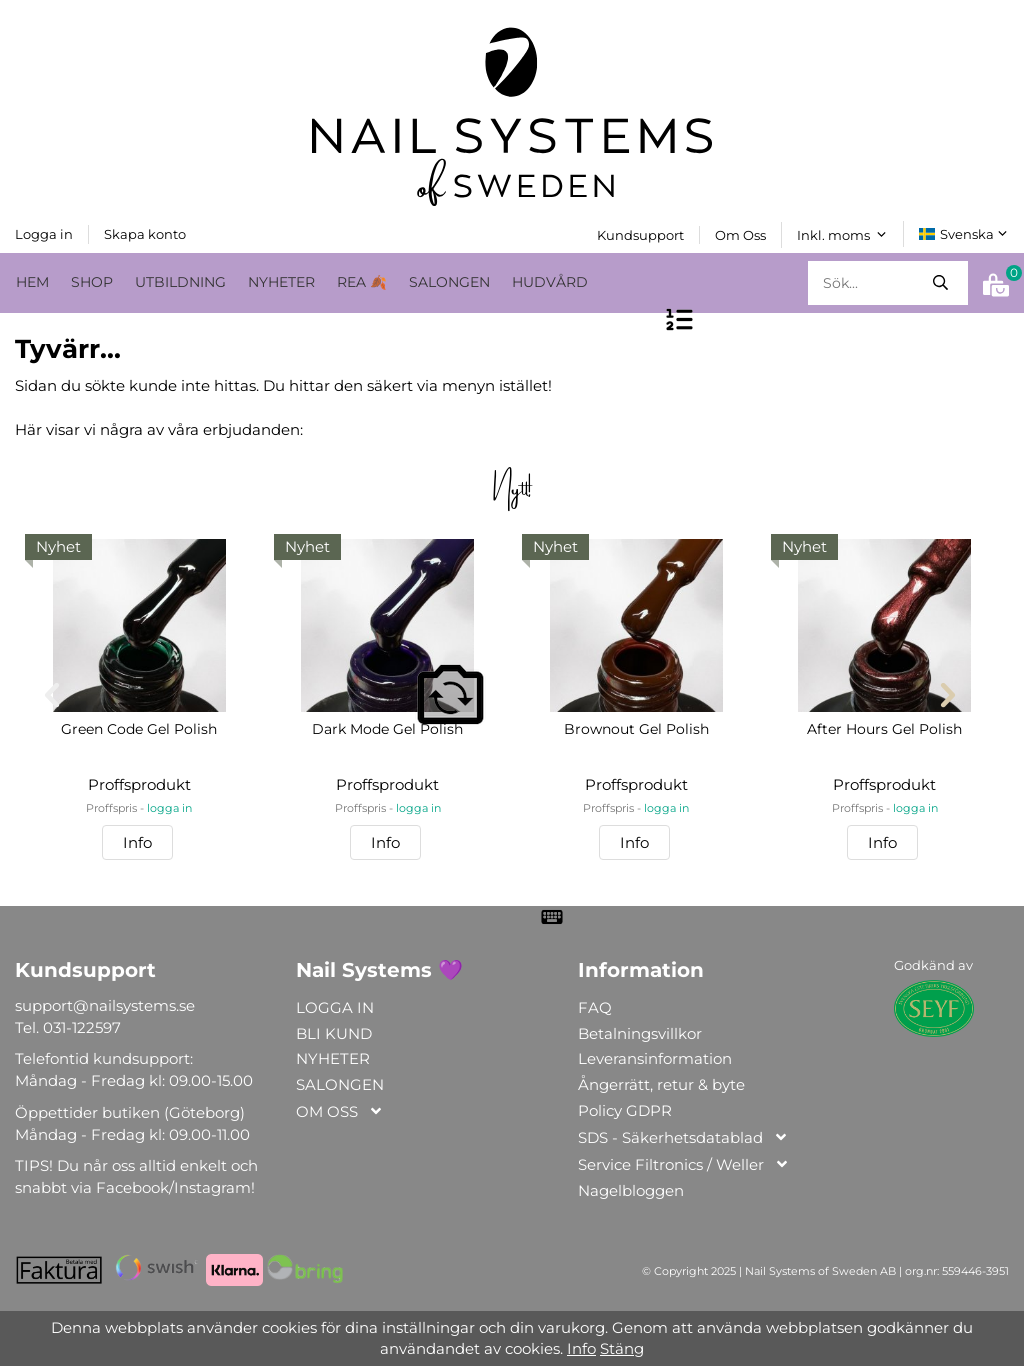 The image size is (1024, 1366). What do you see at coordinates (450, 694) in the screenshot?
I see `switch between front and rear camera` at bounding box center [450, 694].